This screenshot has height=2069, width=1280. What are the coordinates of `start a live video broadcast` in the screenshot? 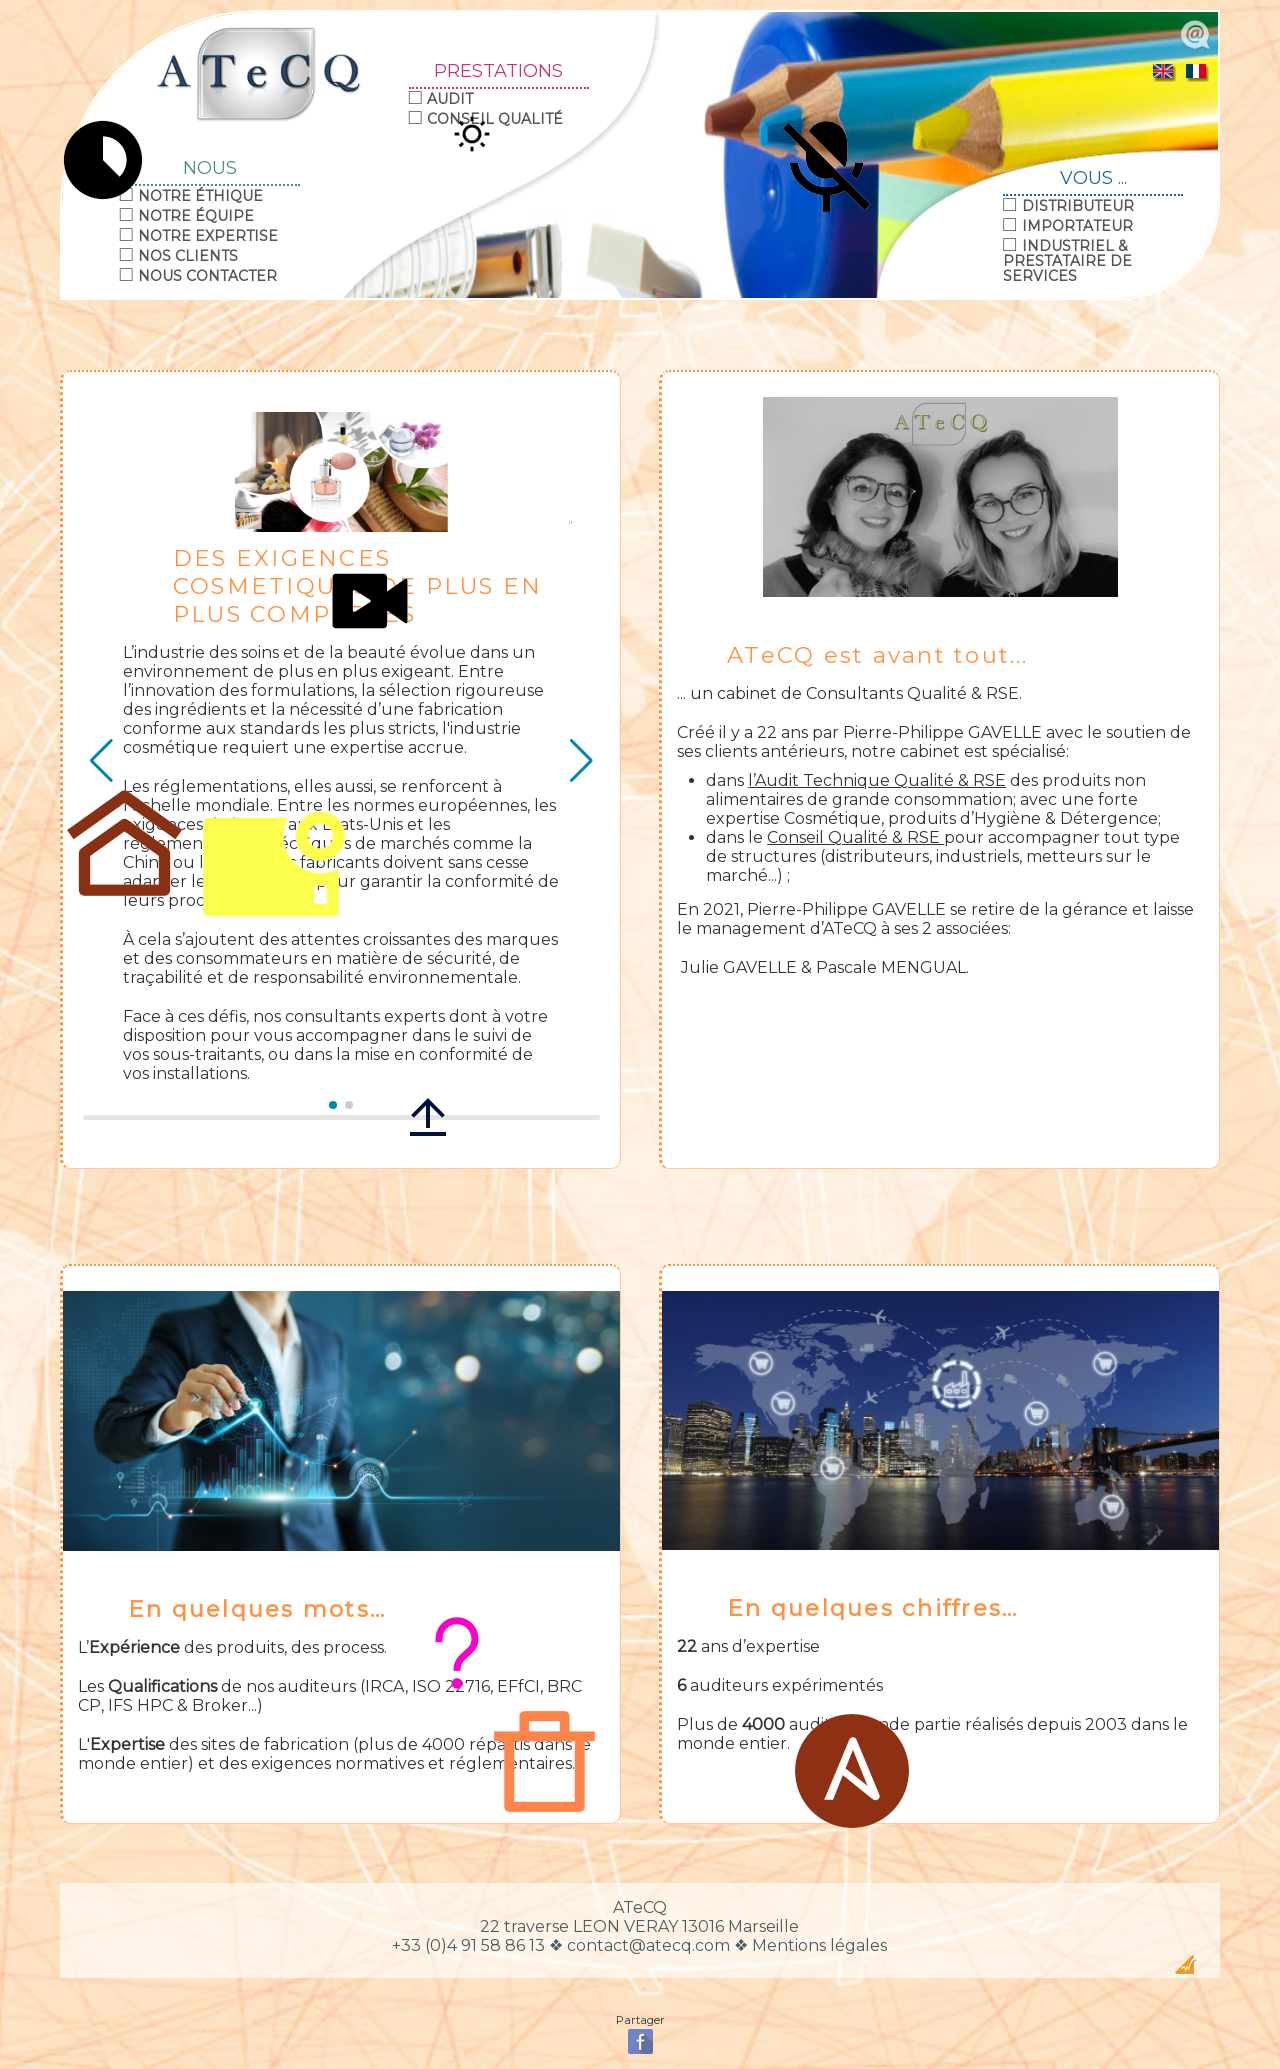 It's located at (370, 601).